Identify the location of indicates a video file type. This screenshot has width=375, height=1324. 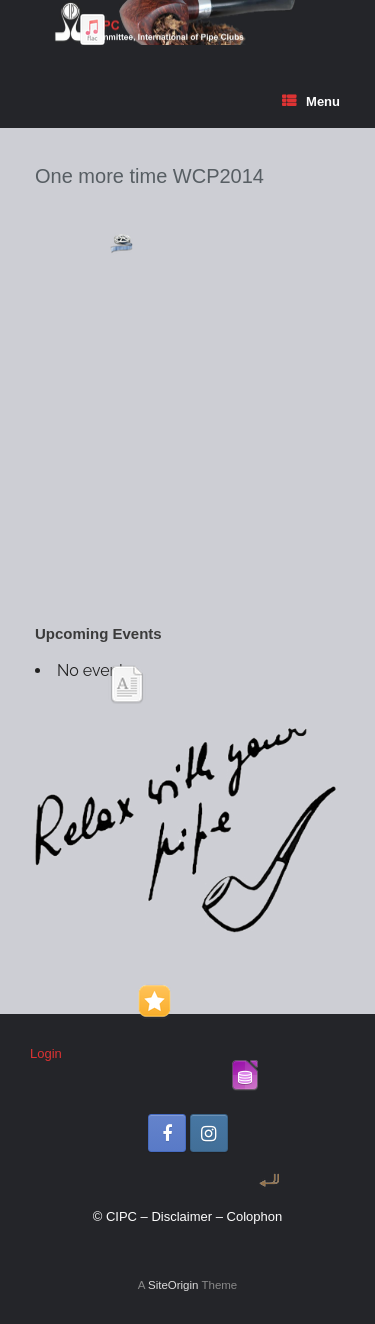
(121, 244).